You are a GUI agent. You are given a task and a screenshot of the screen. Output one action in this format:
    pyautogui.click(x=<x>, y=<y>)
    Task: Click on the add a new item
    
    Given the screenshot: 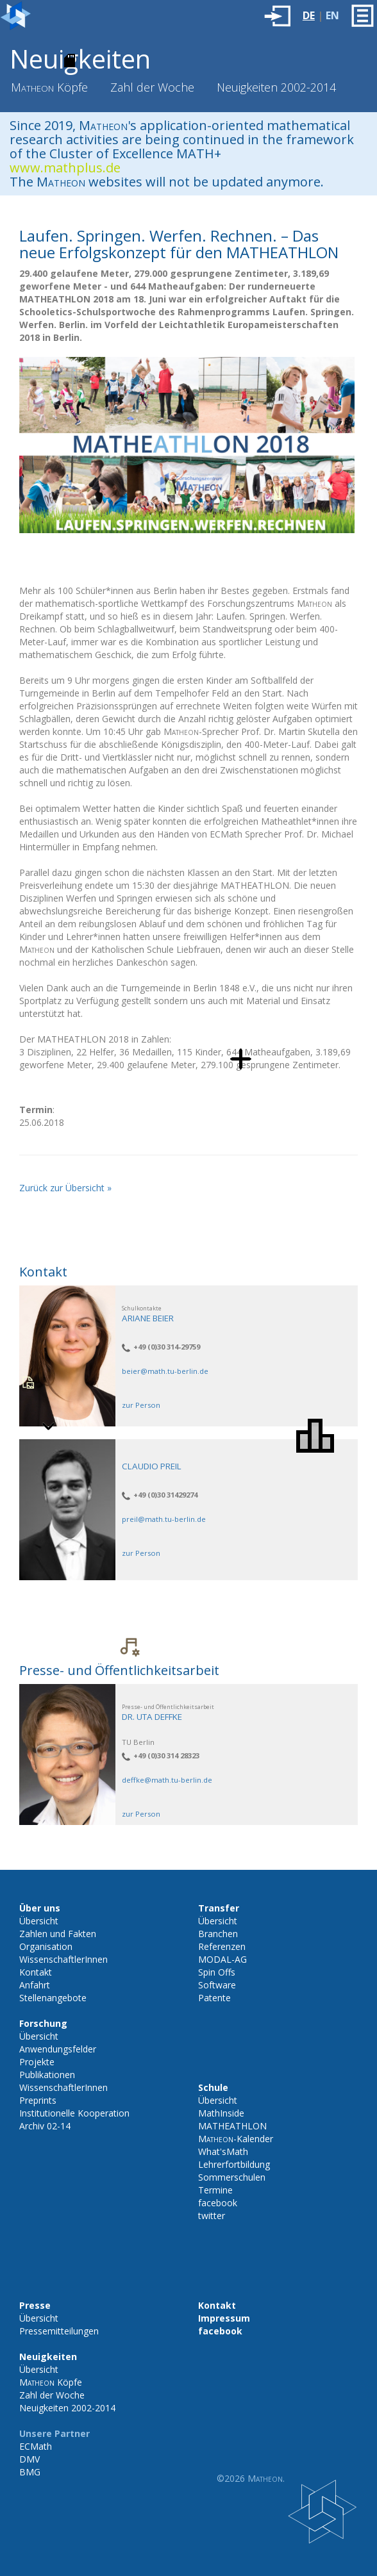 What is the action you would take?
    pyautogui.click(x=240, y=1059)
    